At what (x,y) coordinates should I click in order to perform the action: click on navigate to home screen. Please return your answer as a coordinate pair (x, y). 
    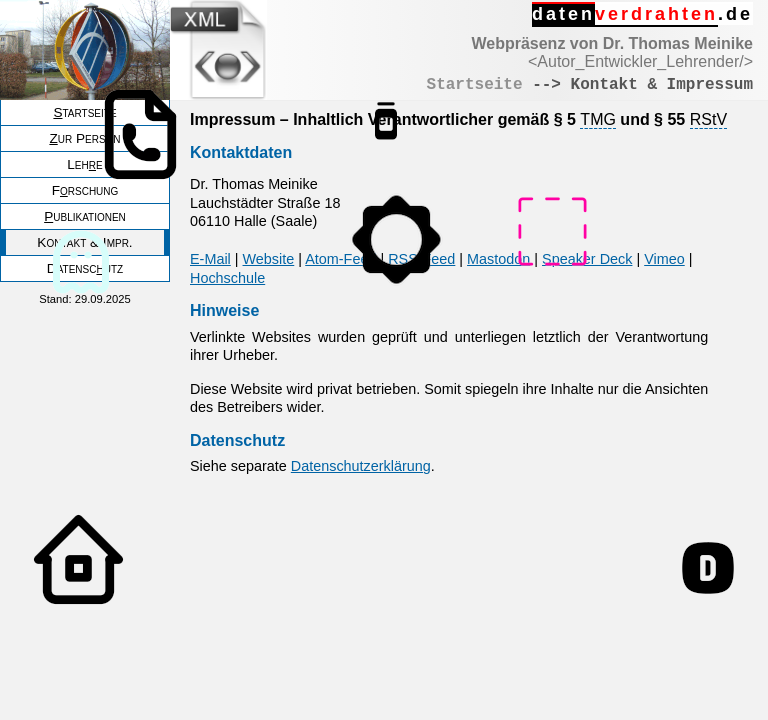
    Looking at the image, I should click on (78, 559).